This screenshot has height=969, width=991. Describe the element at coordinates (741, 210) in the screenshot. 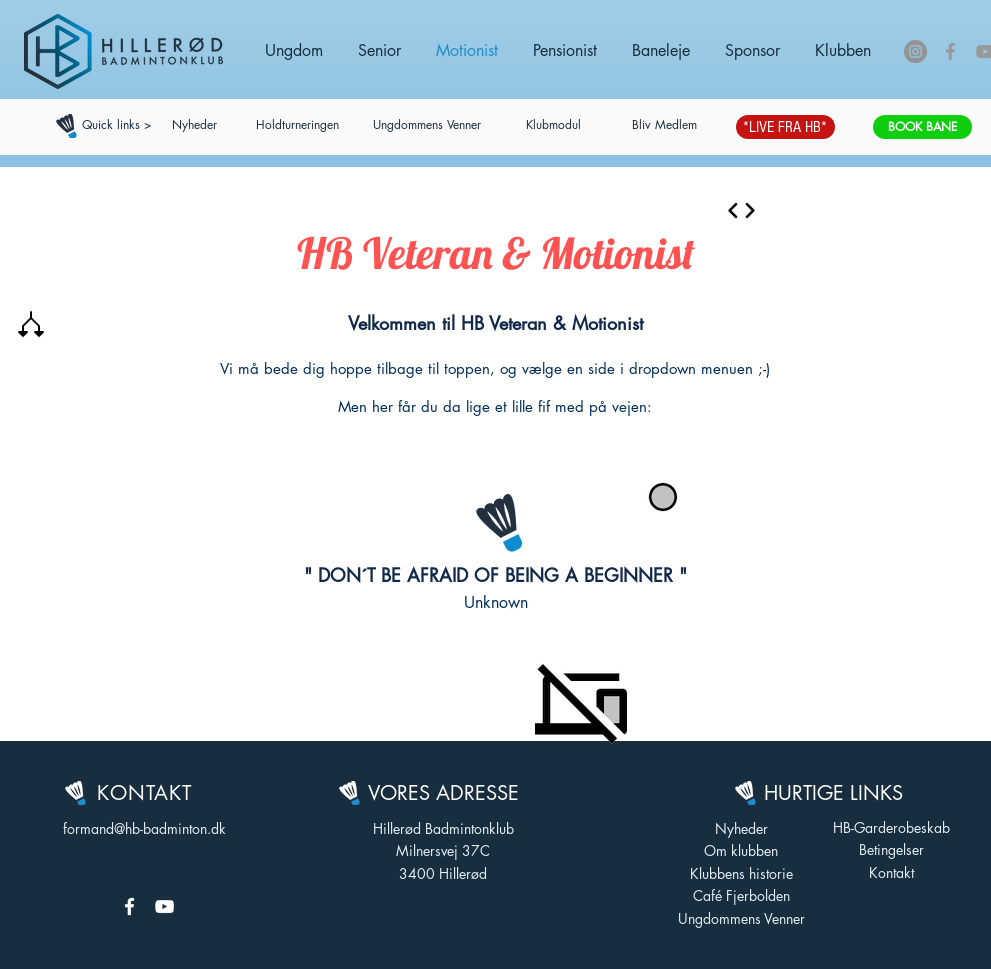

I see `view or edit source code` at that location.